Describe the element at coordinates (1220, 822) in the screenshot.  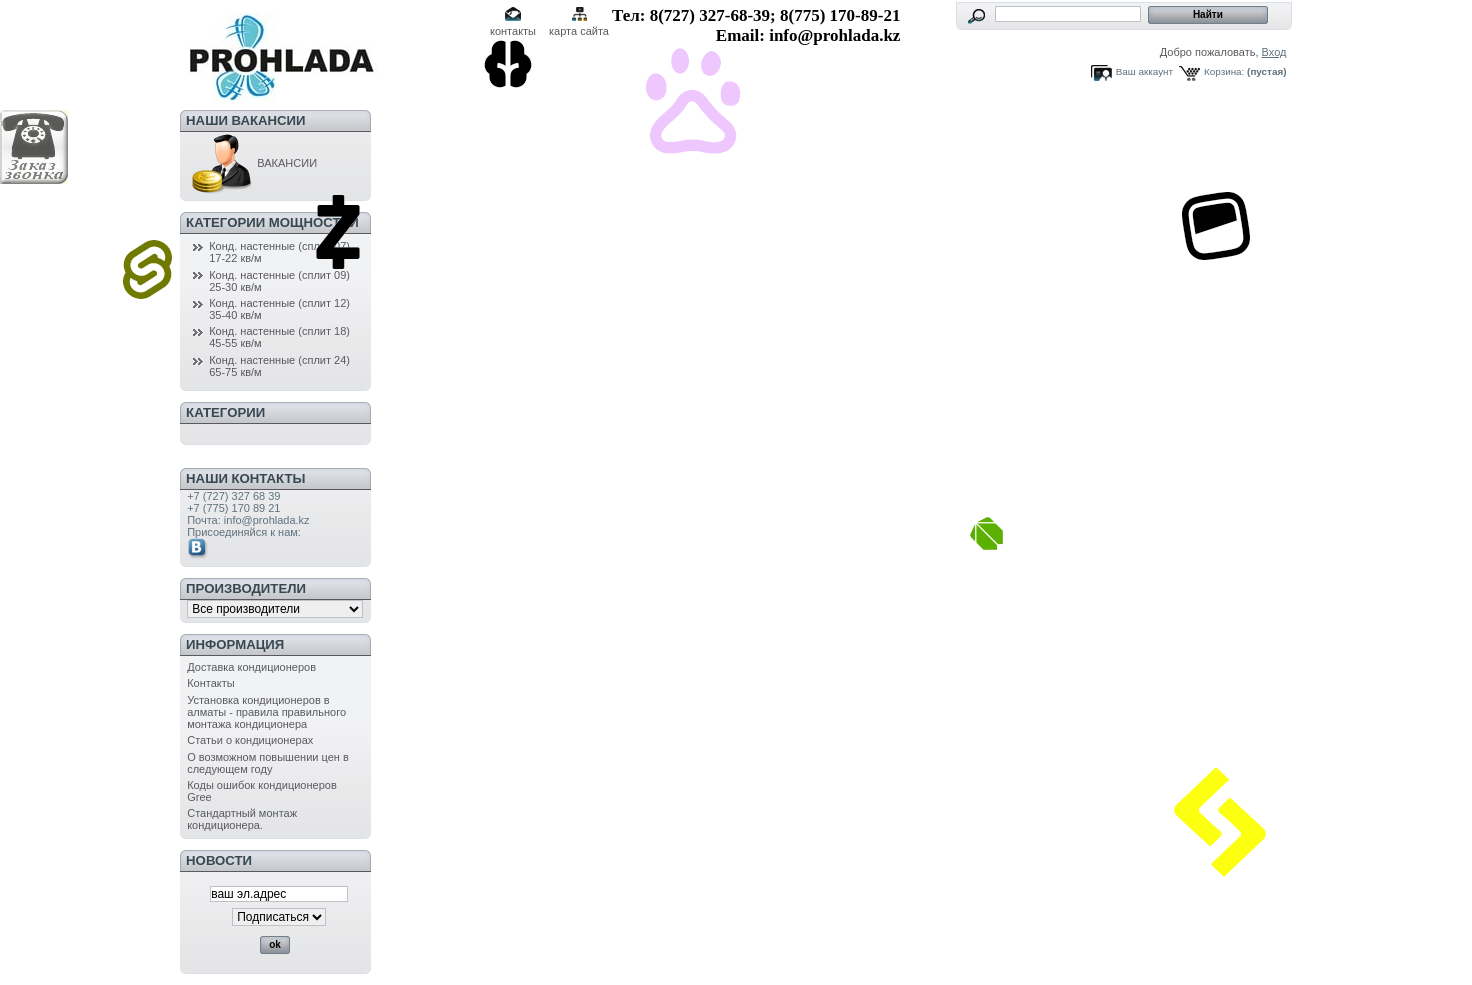
I see `visit sitepoint website or resources` at that location.